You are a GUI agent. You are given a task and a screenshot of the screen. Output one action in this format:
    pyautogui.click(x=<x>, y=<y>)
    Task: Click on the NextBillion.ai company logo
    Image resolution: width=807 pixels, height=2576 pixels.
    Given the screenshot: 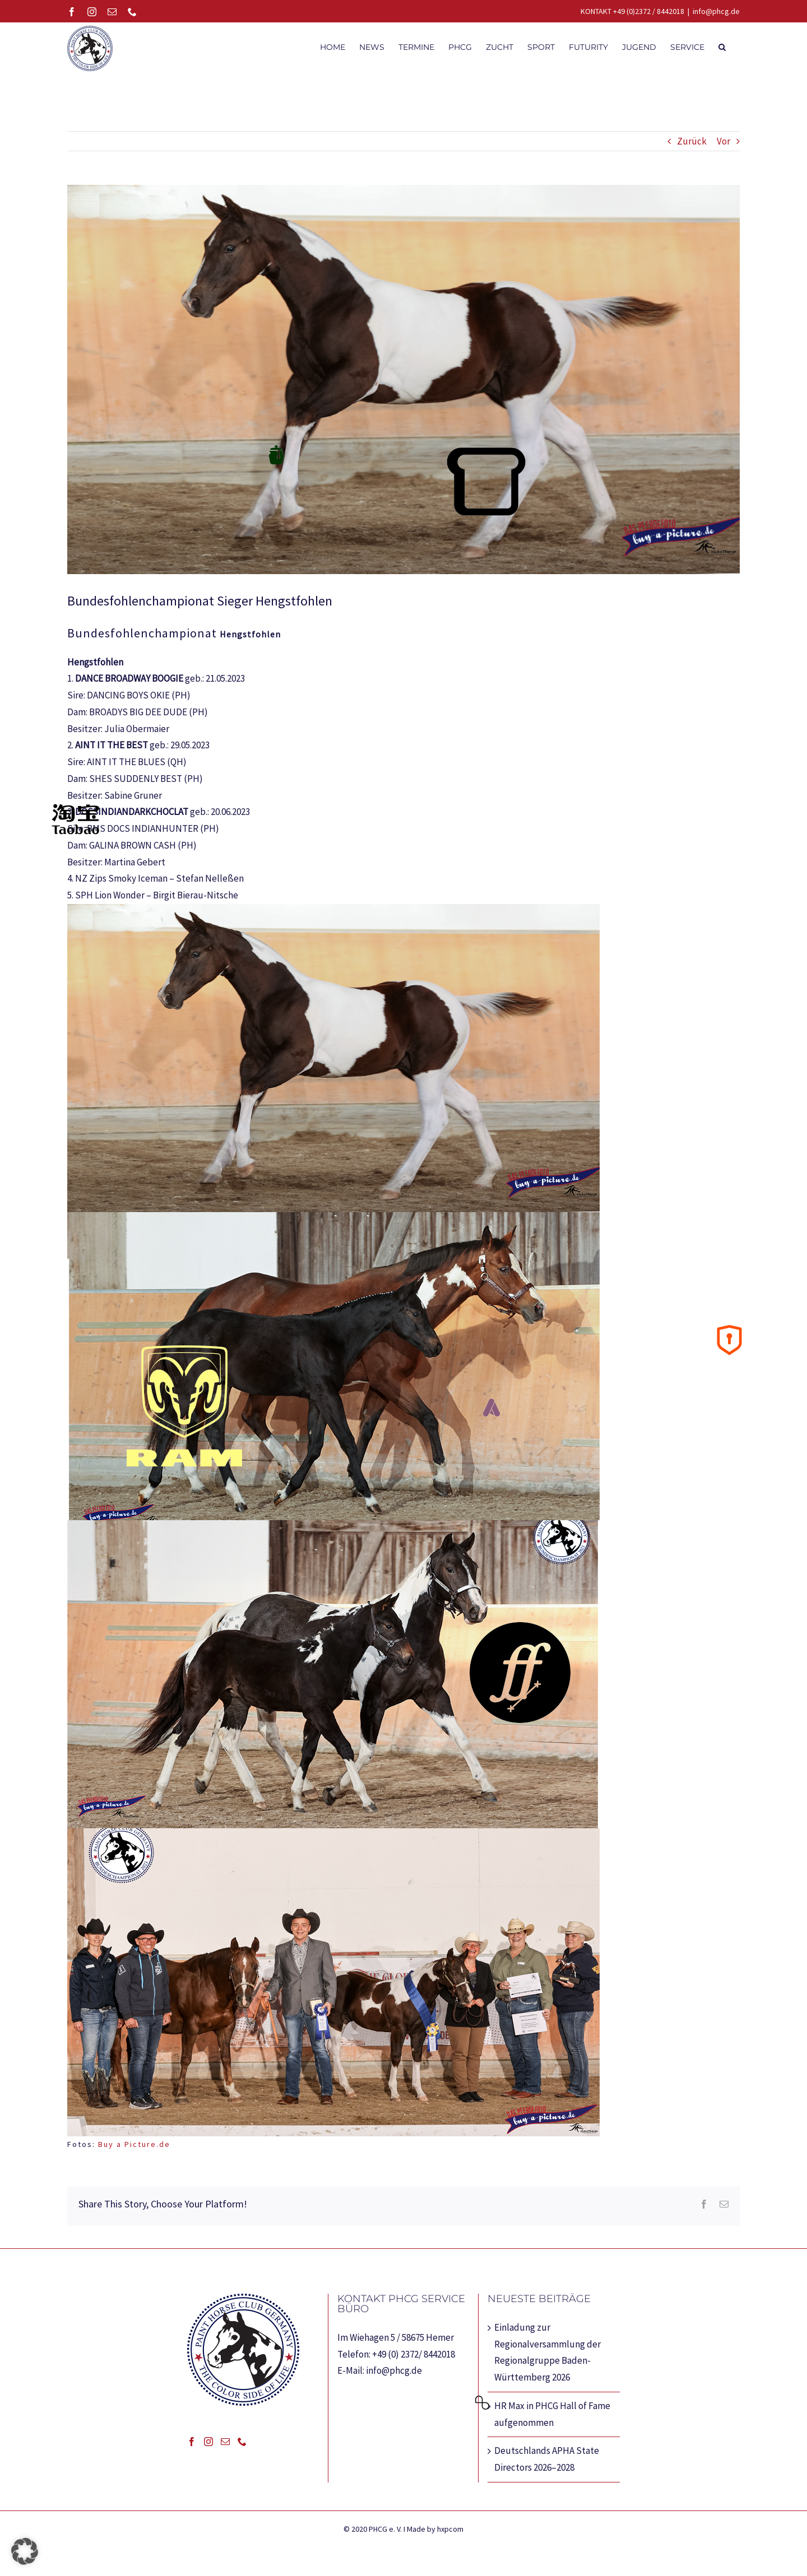 What is the action you would take?
    pyautogui.click(x=482, y=2402)
    